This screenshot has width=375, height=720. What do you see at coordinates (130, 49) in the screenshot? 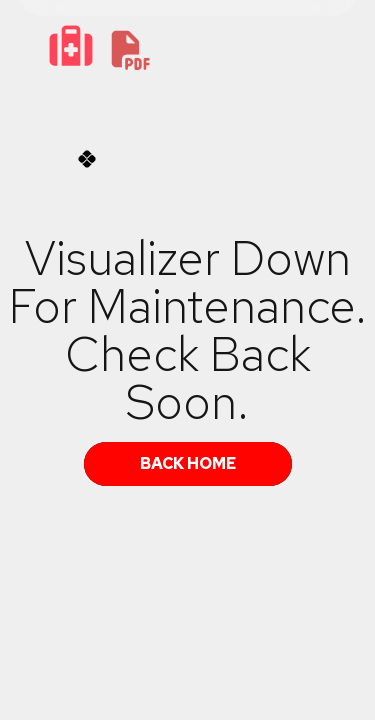
I see `view or open a PDF document` at bounding box center [130, 49].